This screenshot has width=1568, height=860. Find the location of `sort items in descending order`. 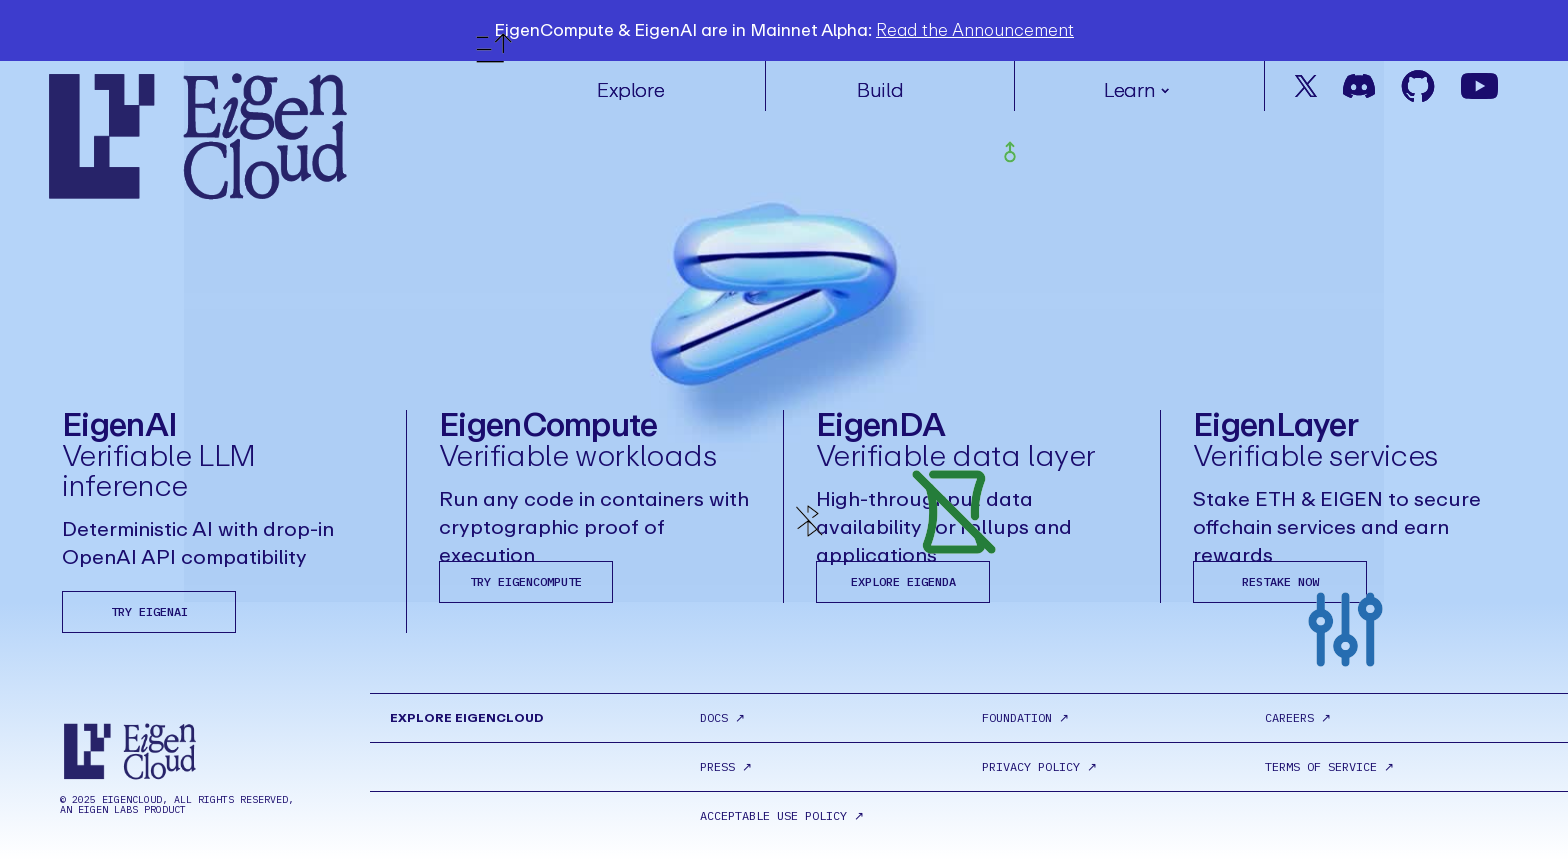

sort items in descending order is located at coordinates (492, 49).